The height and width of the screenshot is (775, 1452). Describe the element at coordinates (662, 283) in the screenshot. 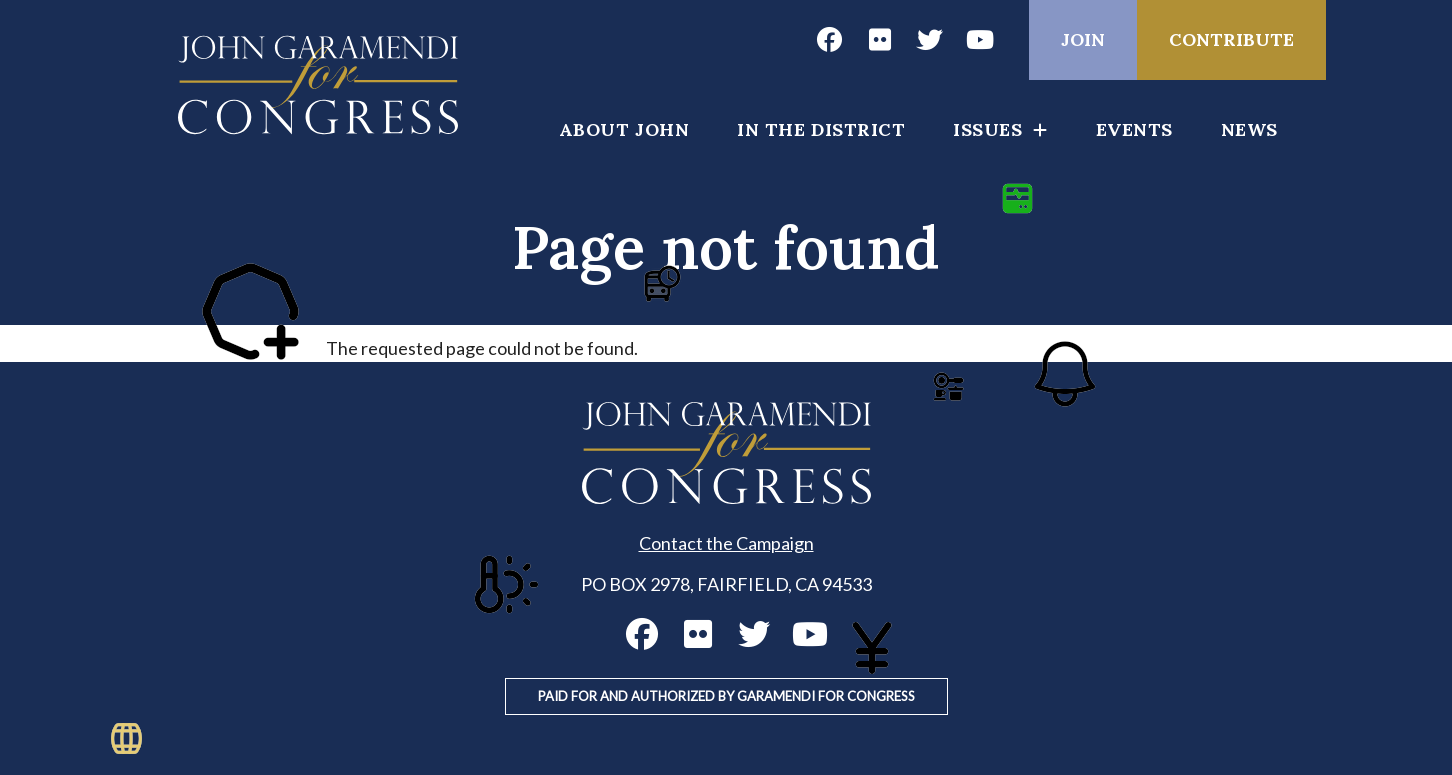

I see `view bus or transit departure times` at that location.